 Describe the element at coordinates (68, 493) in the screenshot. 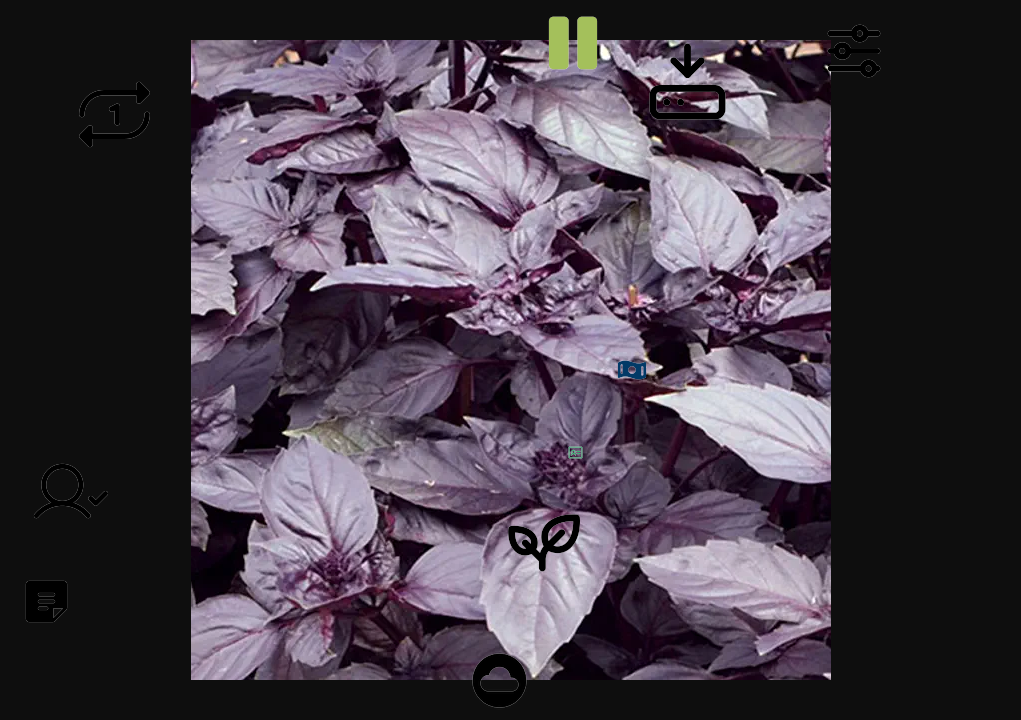

I see `verify or confirm user identity` at that location.